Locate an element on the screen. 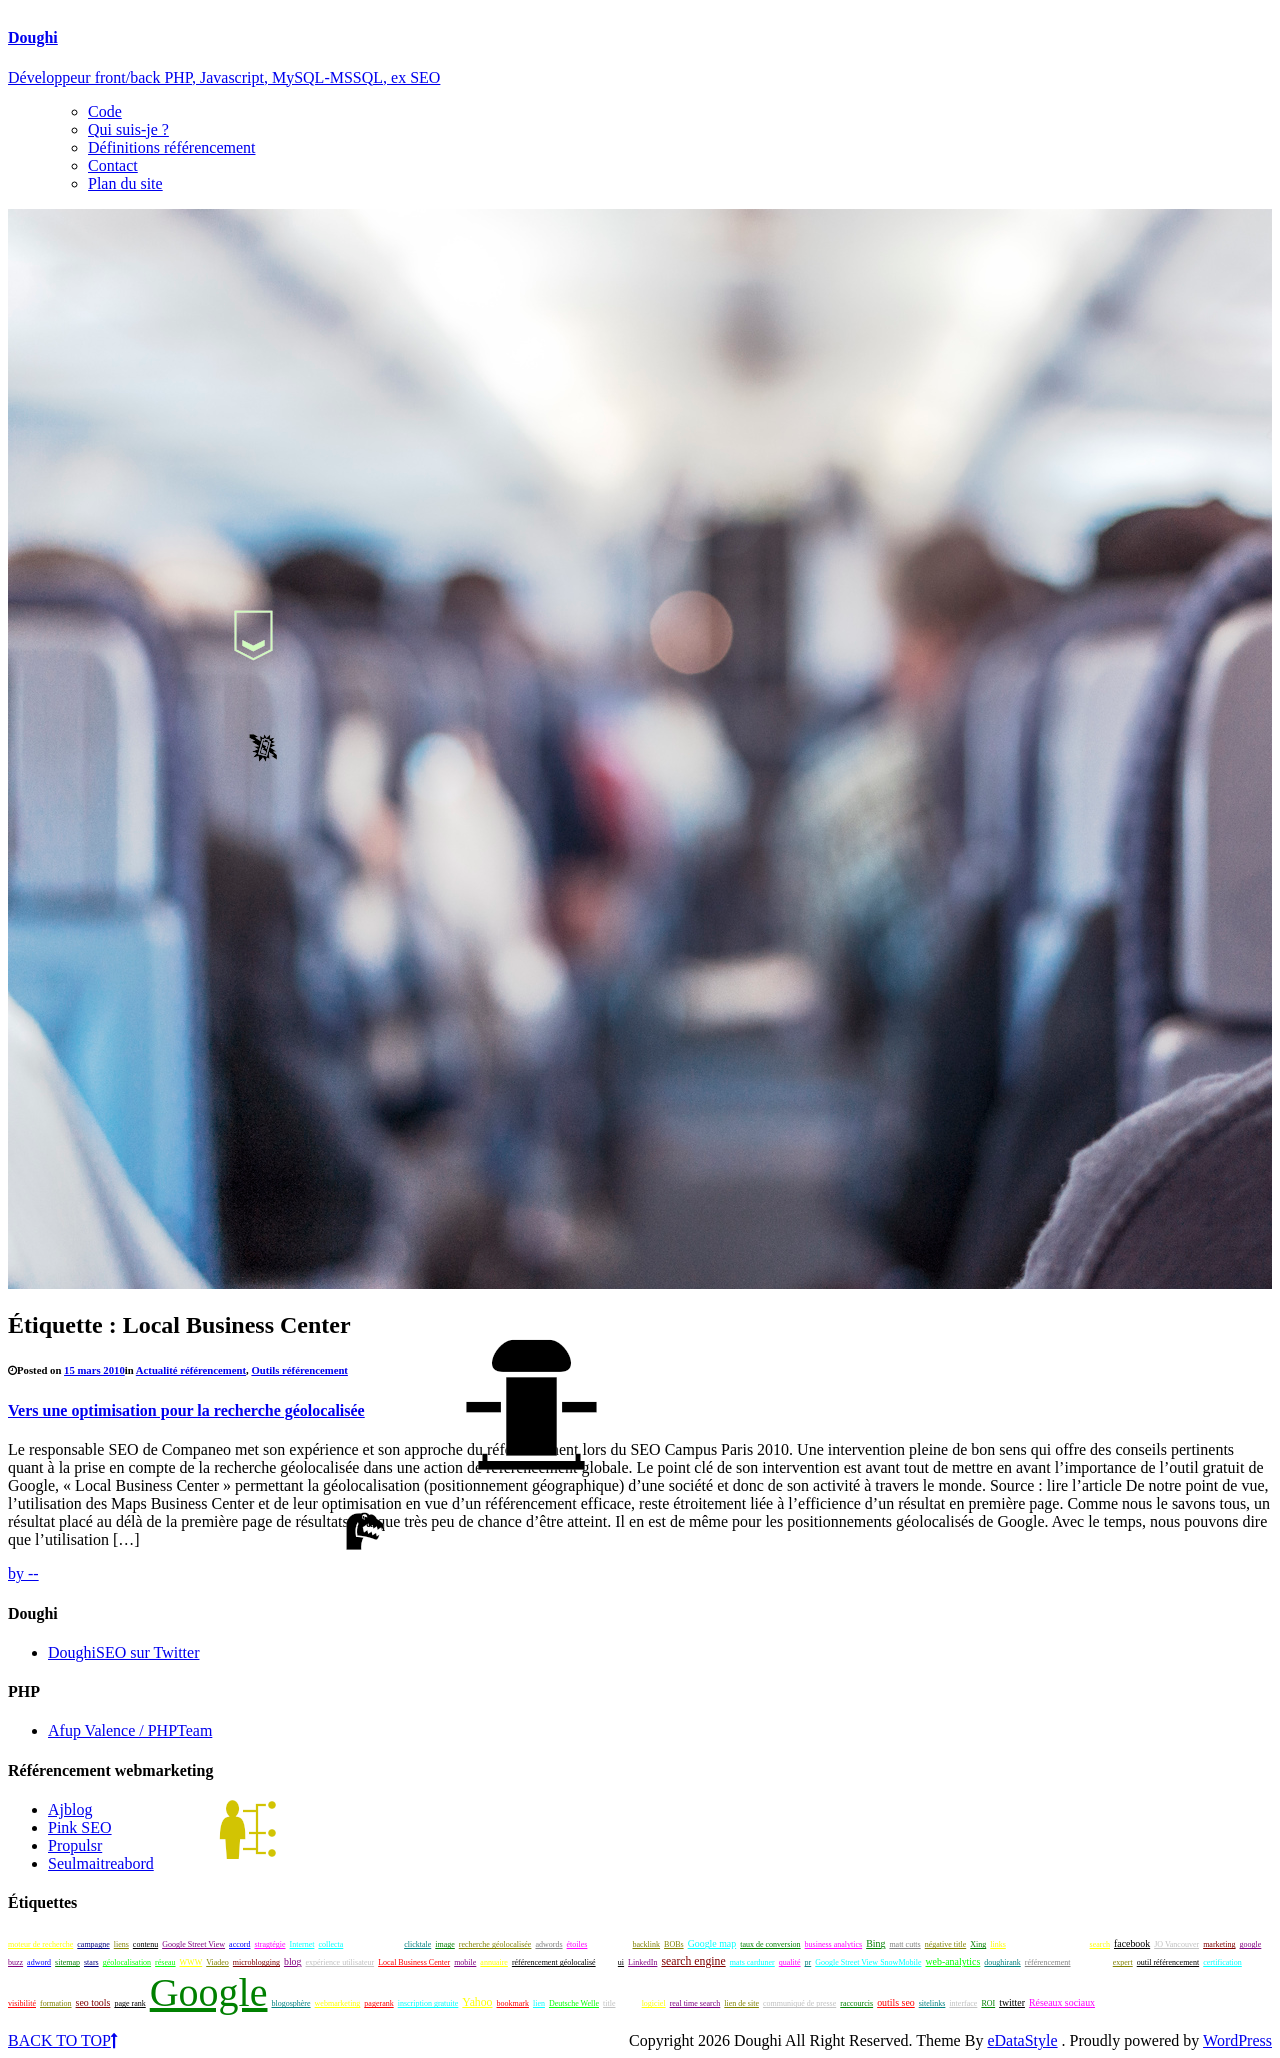 This screenshot has width=1280, height=2058. dinosaur or t-rex character selection is located at coordinates (365, 1531).